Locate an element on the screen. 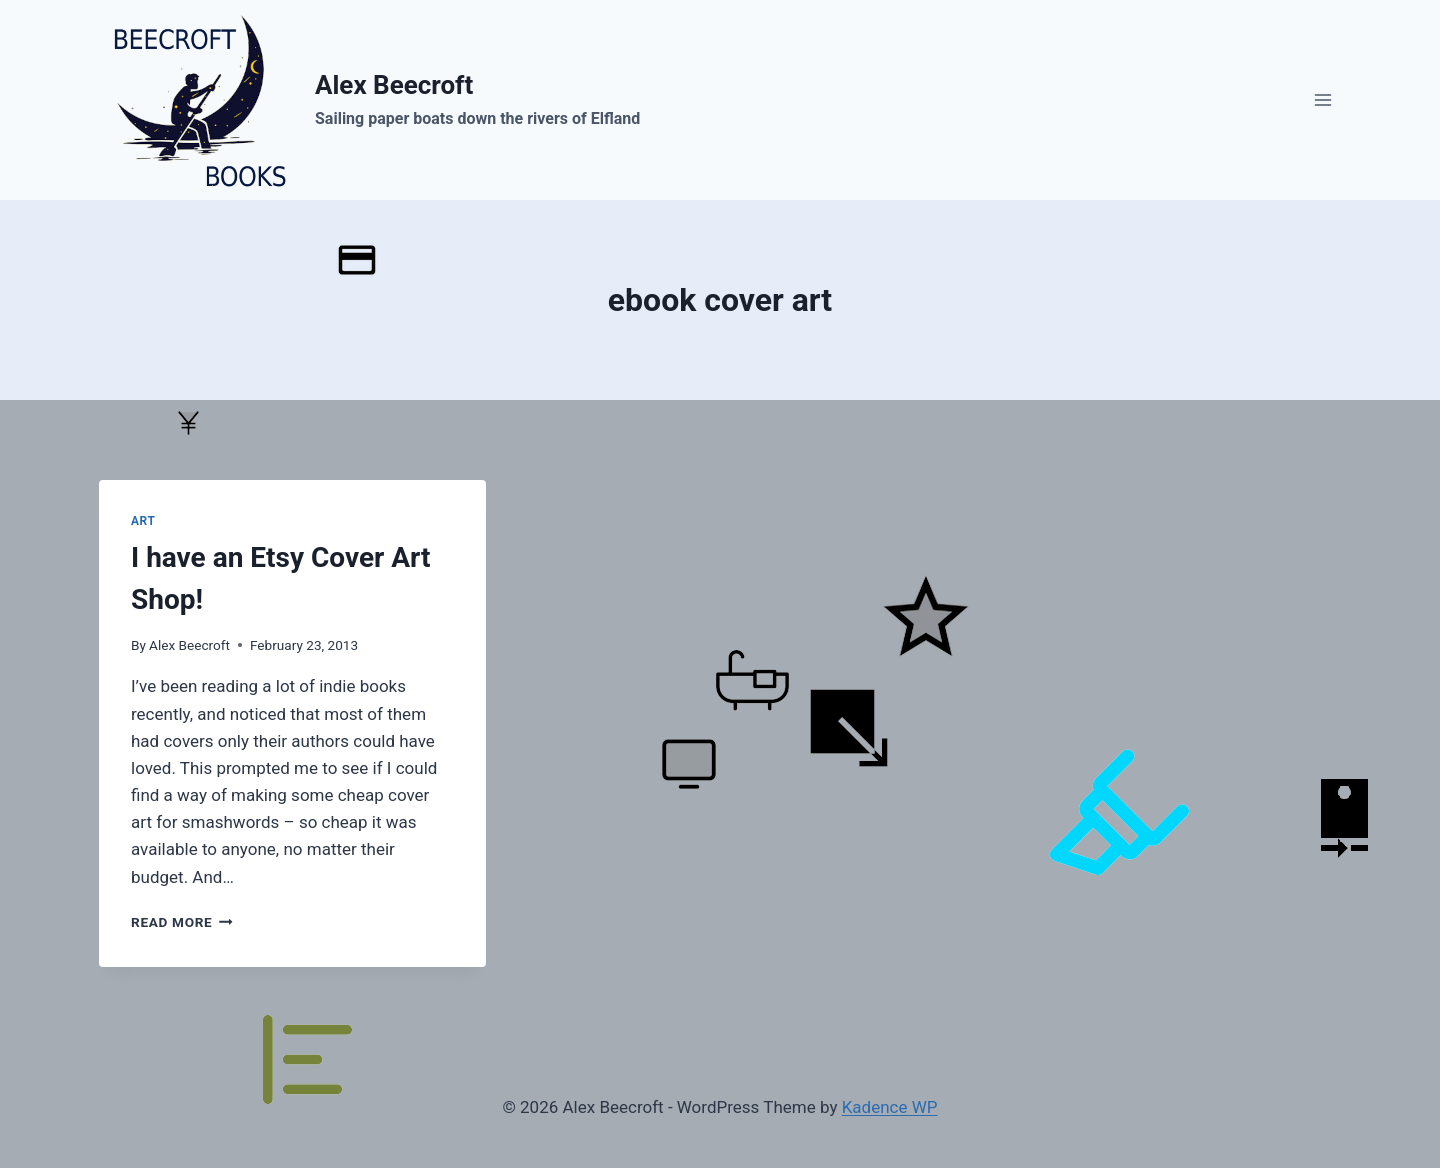 The width and height of the screenshot is (1440, 1168). view prices in japanese yen is located at coordinates (188, 422).